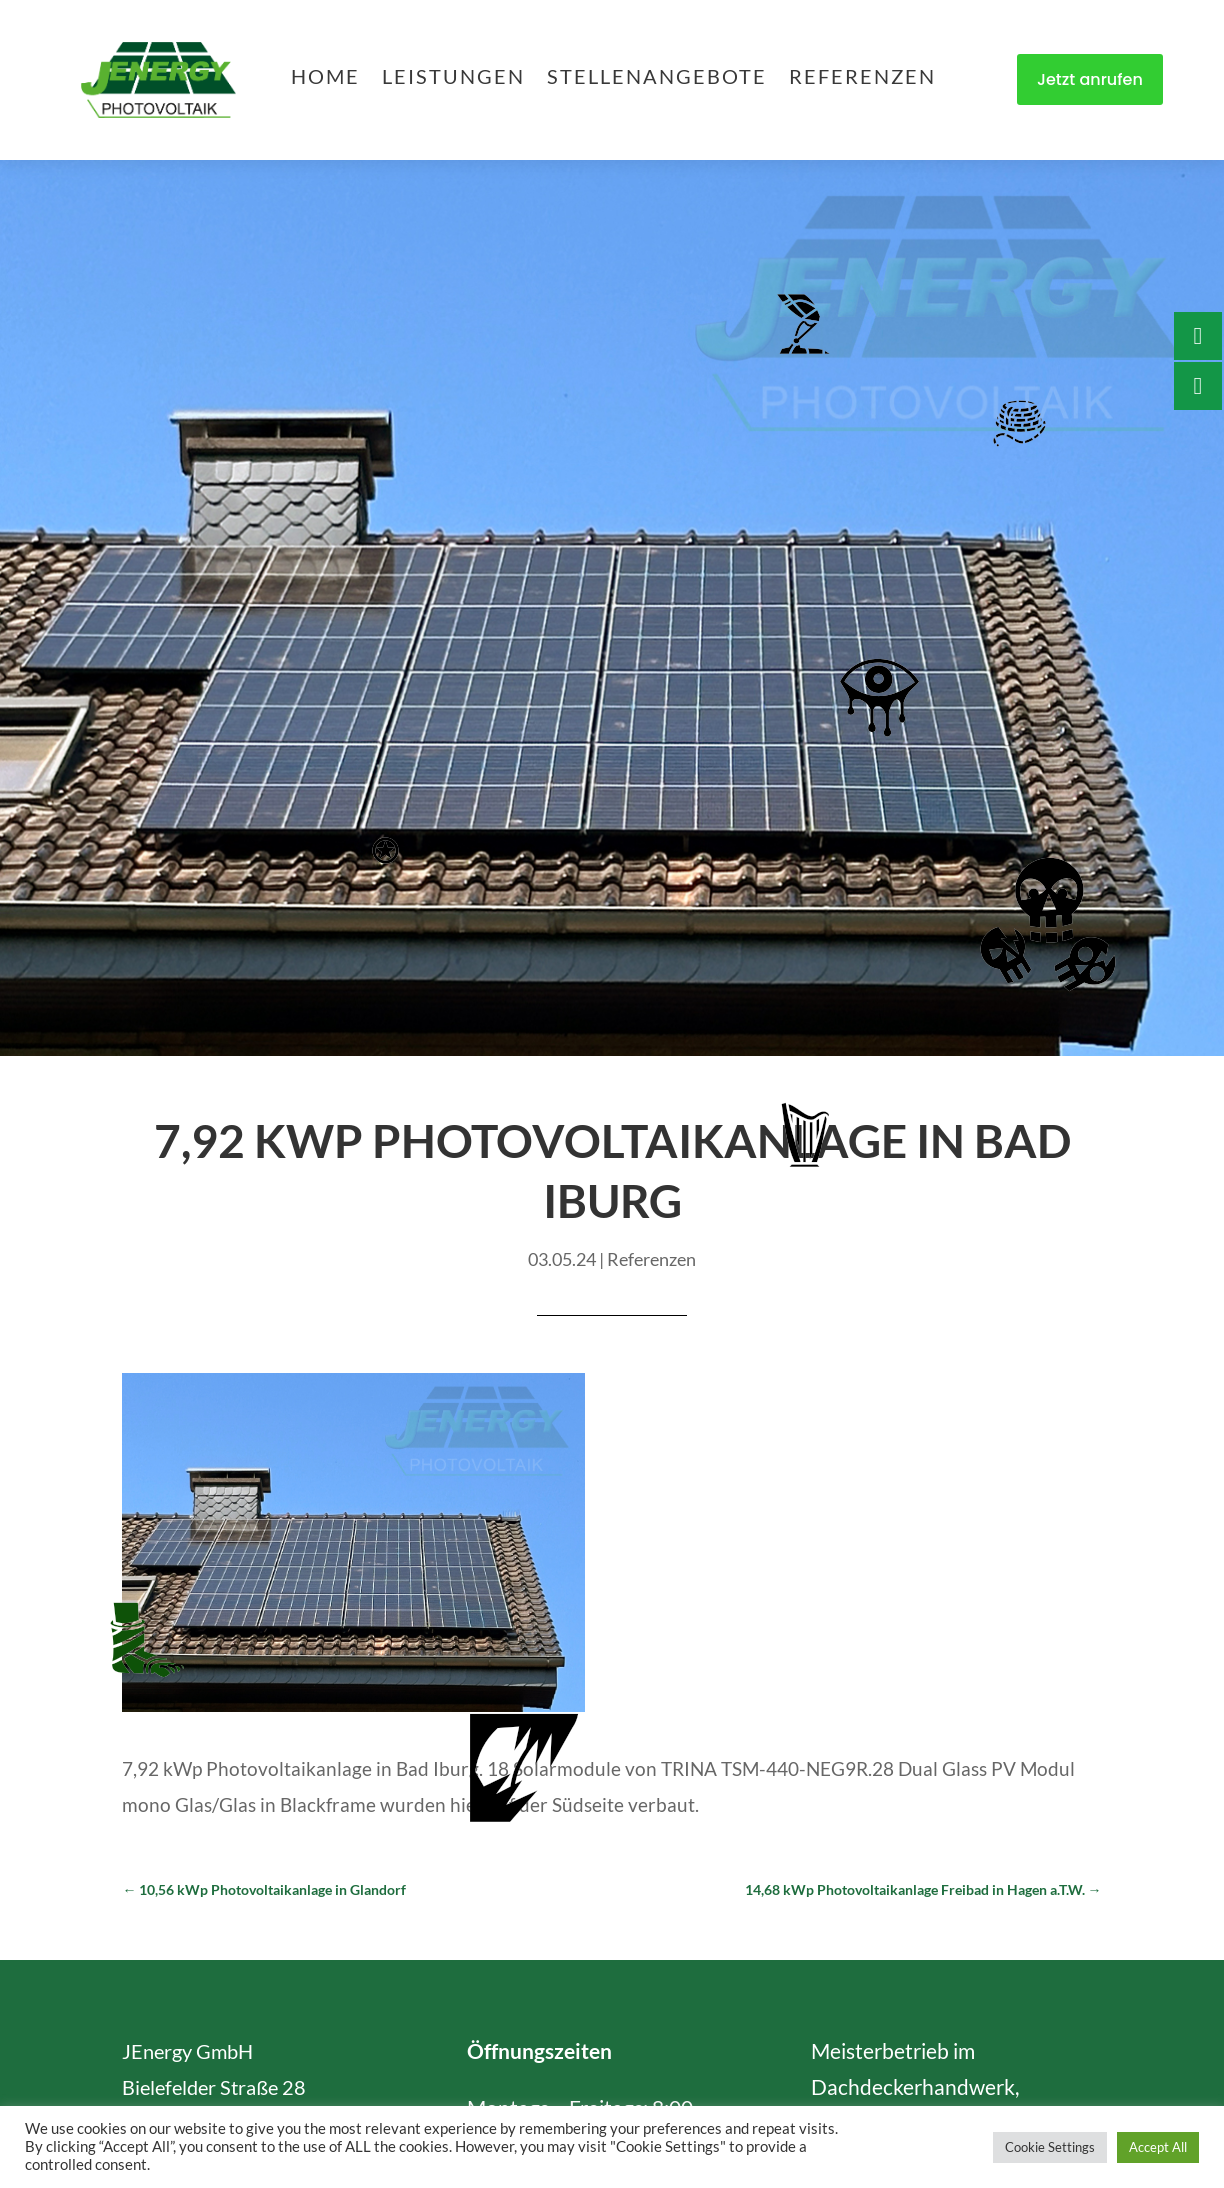 This screenshot has height=2188, width=1224. I want to click on equip rope item in inventory, so click(1019, 423).